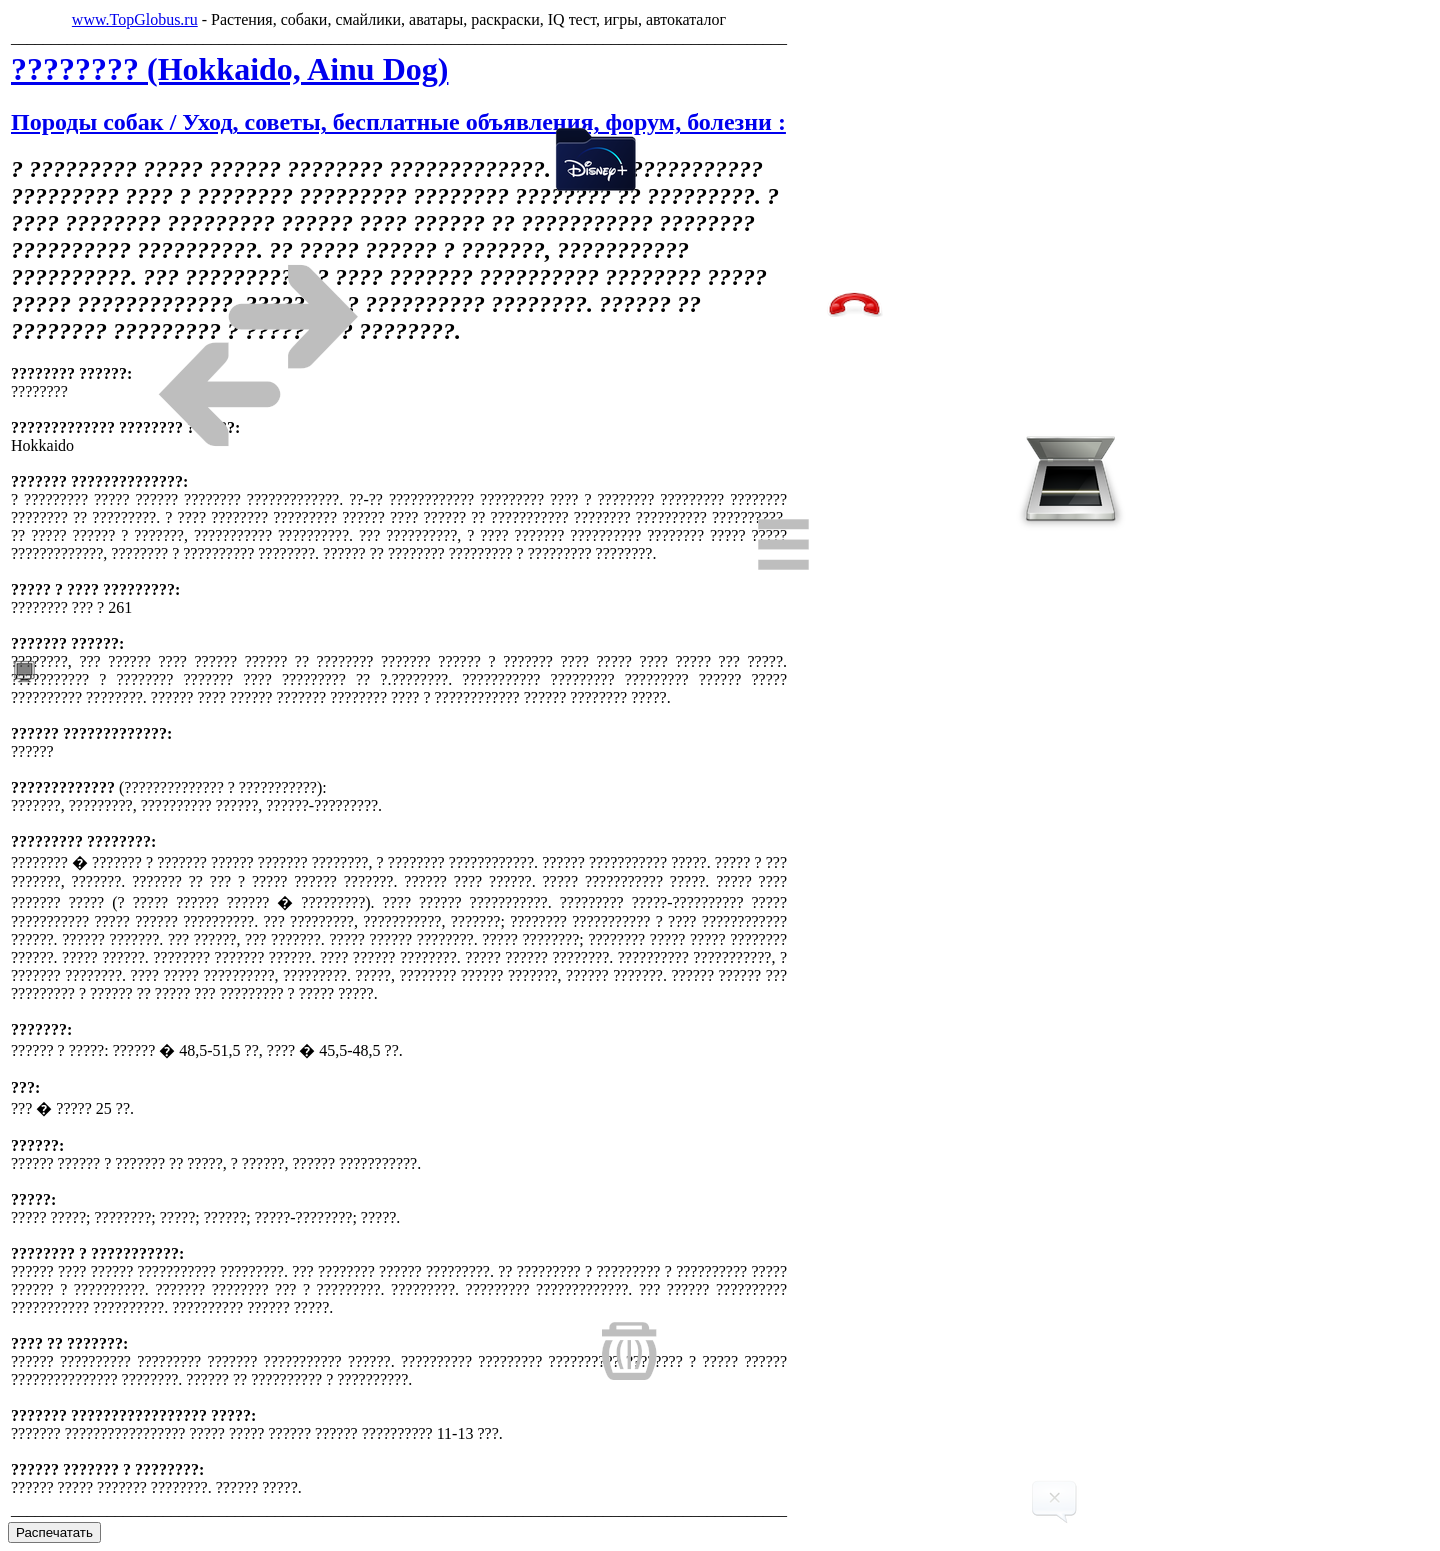 This screenshot has width=1440, height=1551. Describe the element at coordinates (631, 1351) in the screenshot. I see `indicates trash bin contains deleted items` at that location.